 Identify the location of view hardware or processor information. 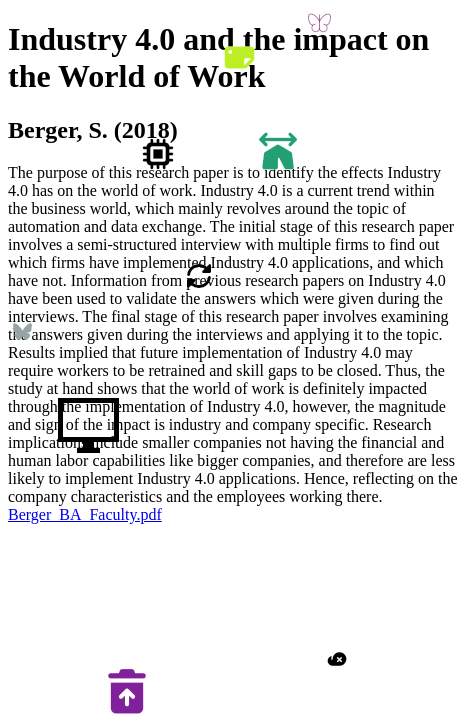
(158, 154).